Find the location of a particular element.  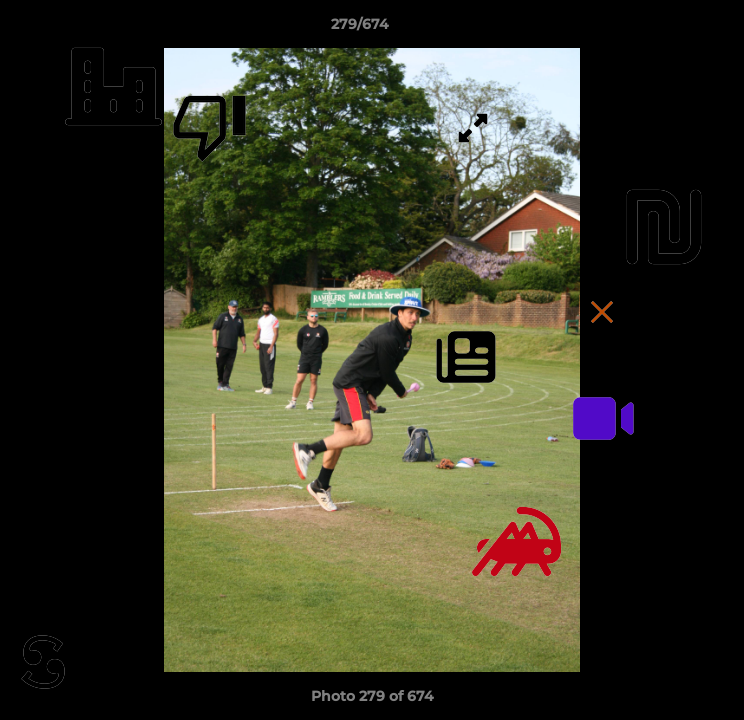

indicates price or amount in Israeli shekels is located at coordinates (664, 227).